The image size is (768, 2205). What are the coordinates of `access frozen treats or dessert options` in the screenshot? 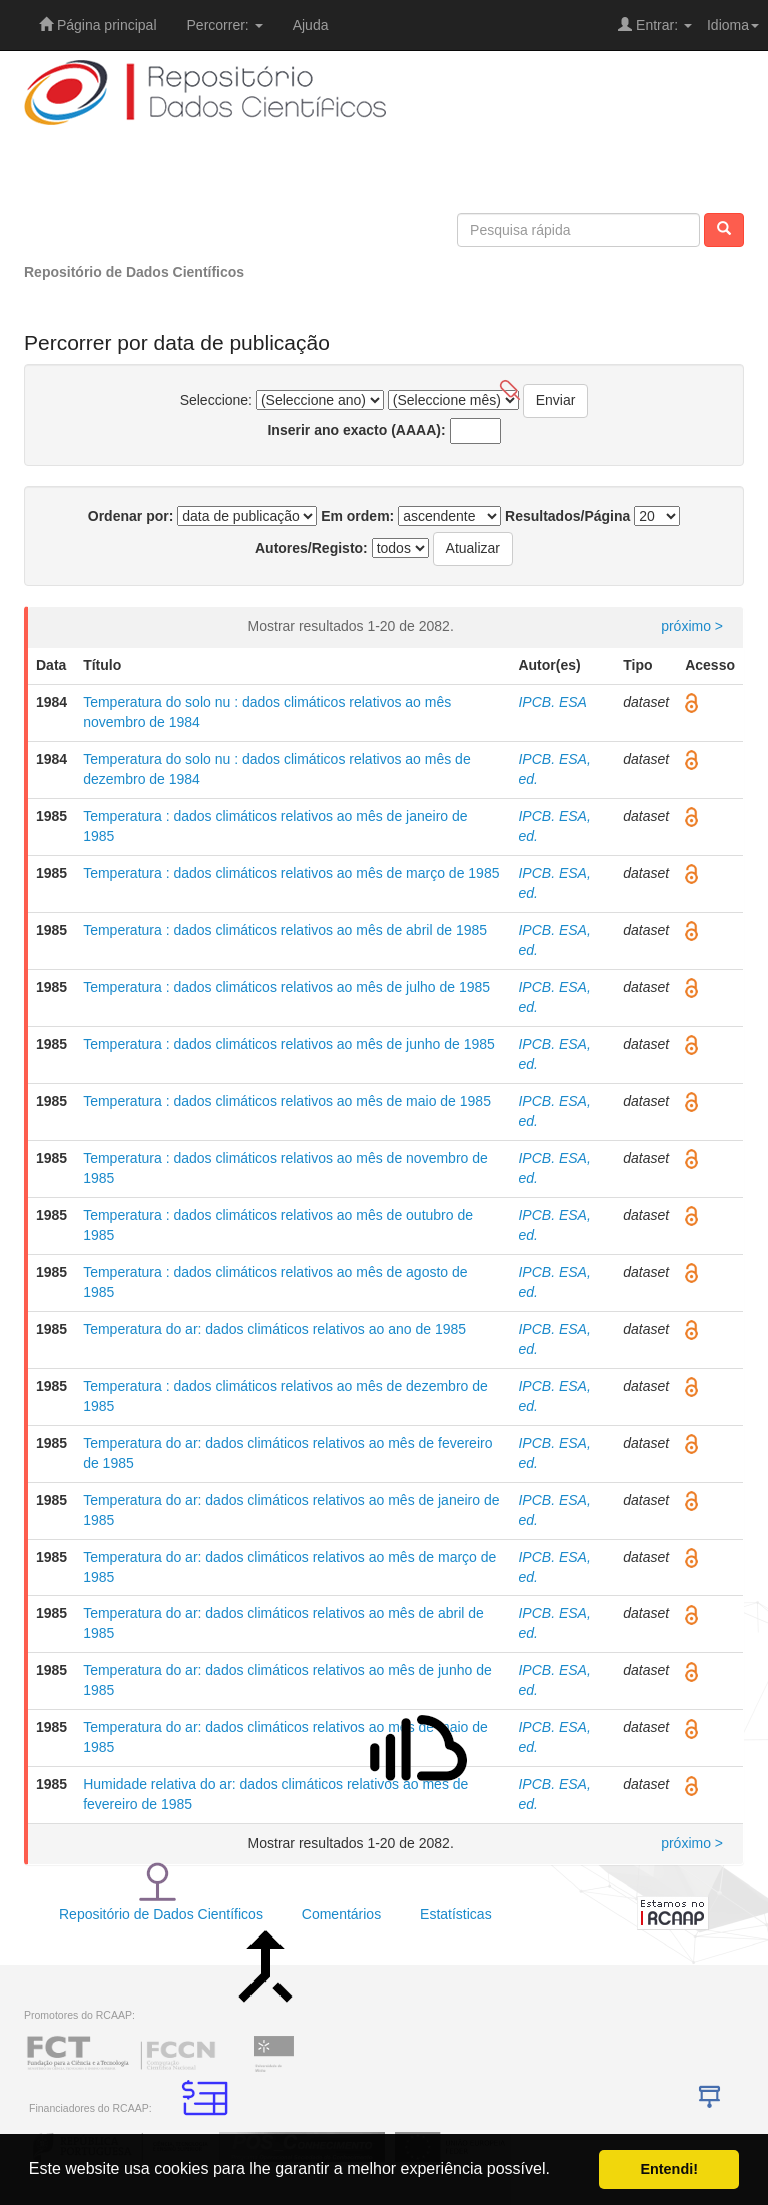 It's located at (510, 390).